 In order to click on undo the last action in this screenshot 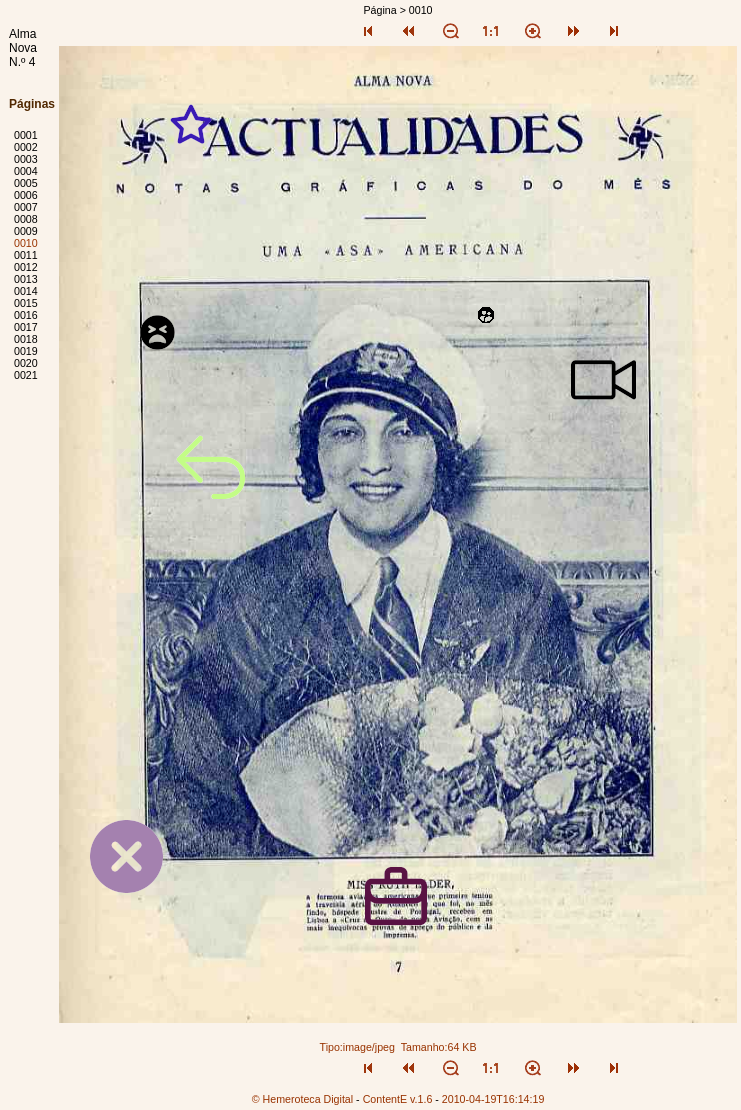, I will do `click(210, 469)`.